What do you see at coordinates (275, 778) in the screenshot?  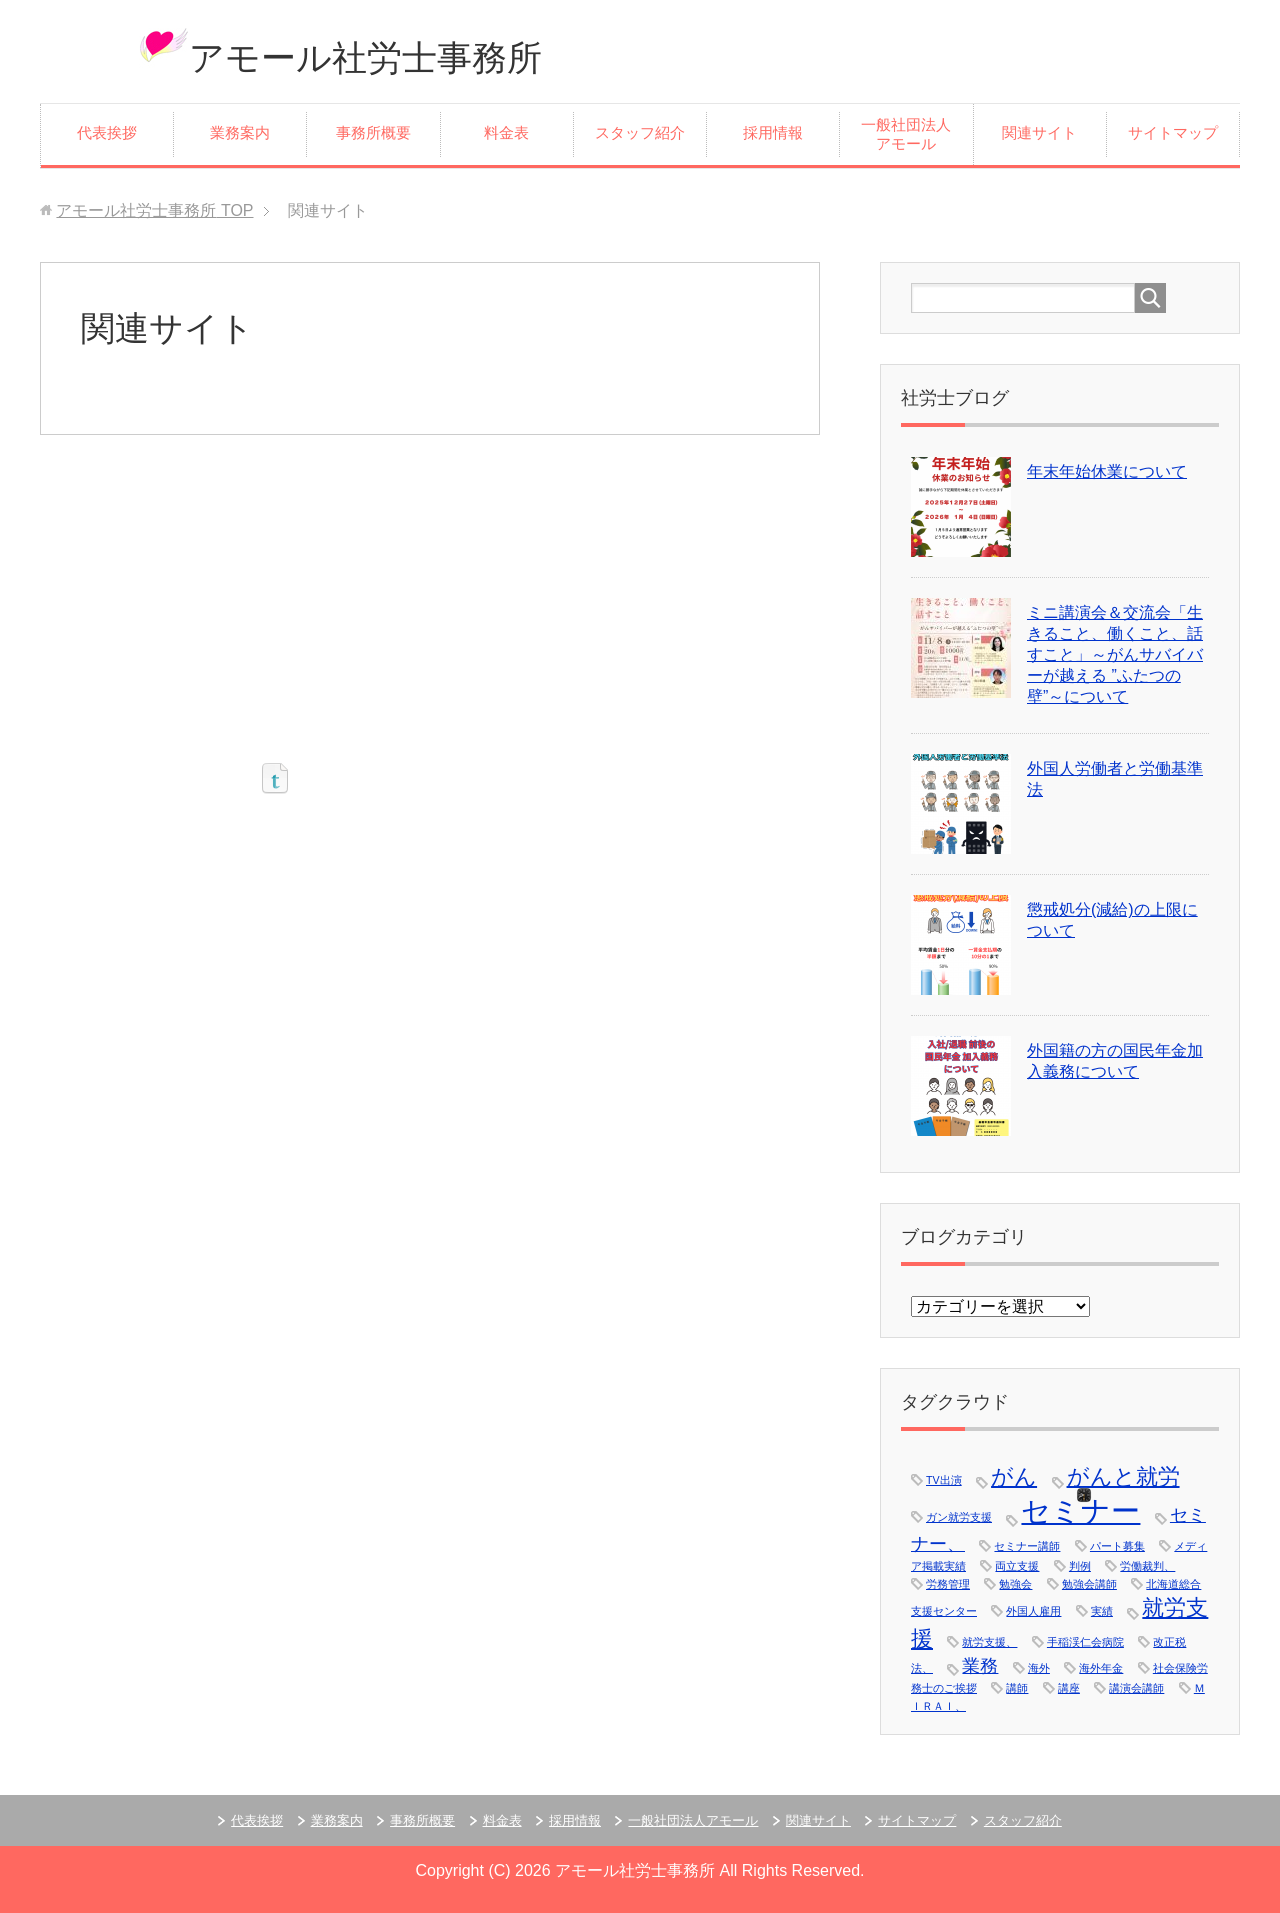 I see `a typst document file` at bounding box center [275, 778].